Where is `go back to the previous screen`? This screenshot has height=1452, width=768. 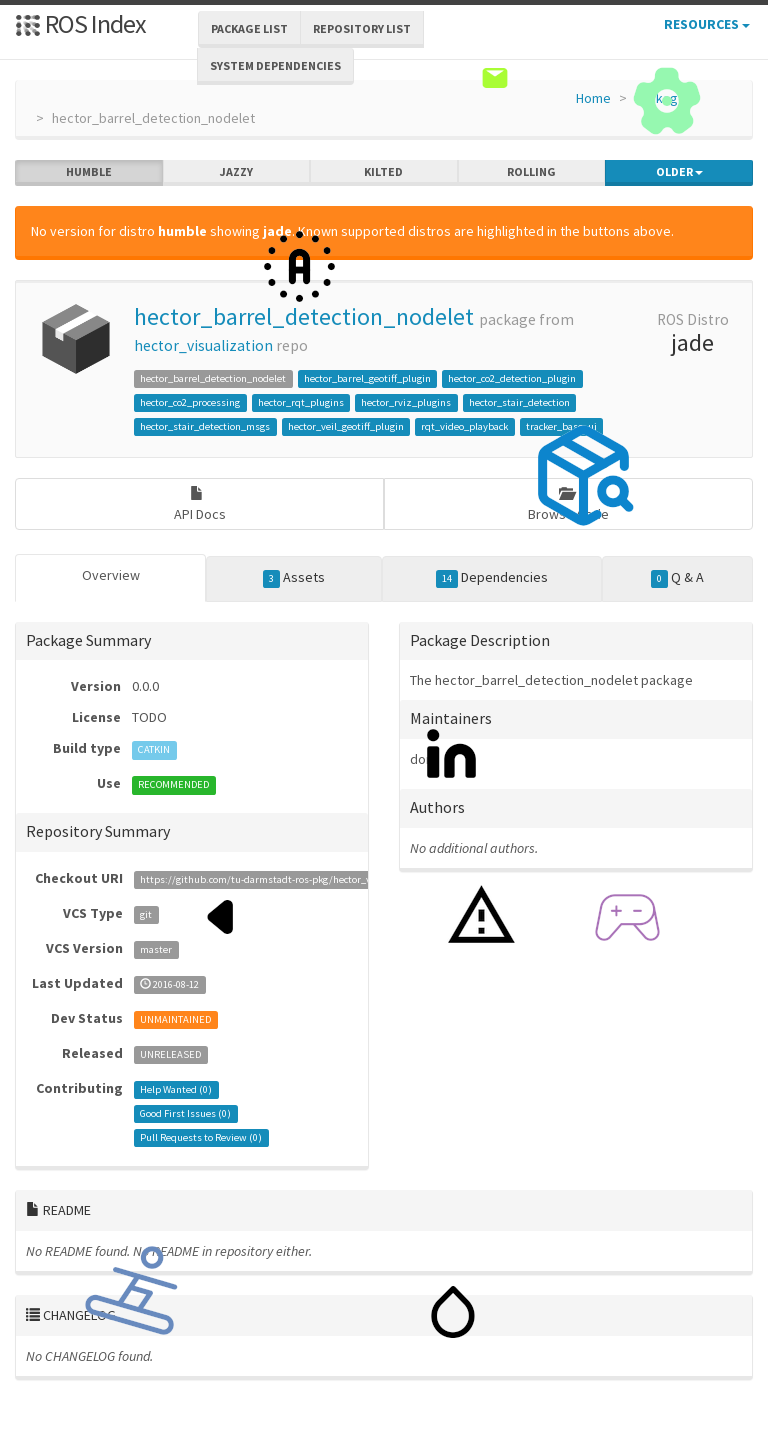
go back to the previous screen is located at coordinates (223, 917).